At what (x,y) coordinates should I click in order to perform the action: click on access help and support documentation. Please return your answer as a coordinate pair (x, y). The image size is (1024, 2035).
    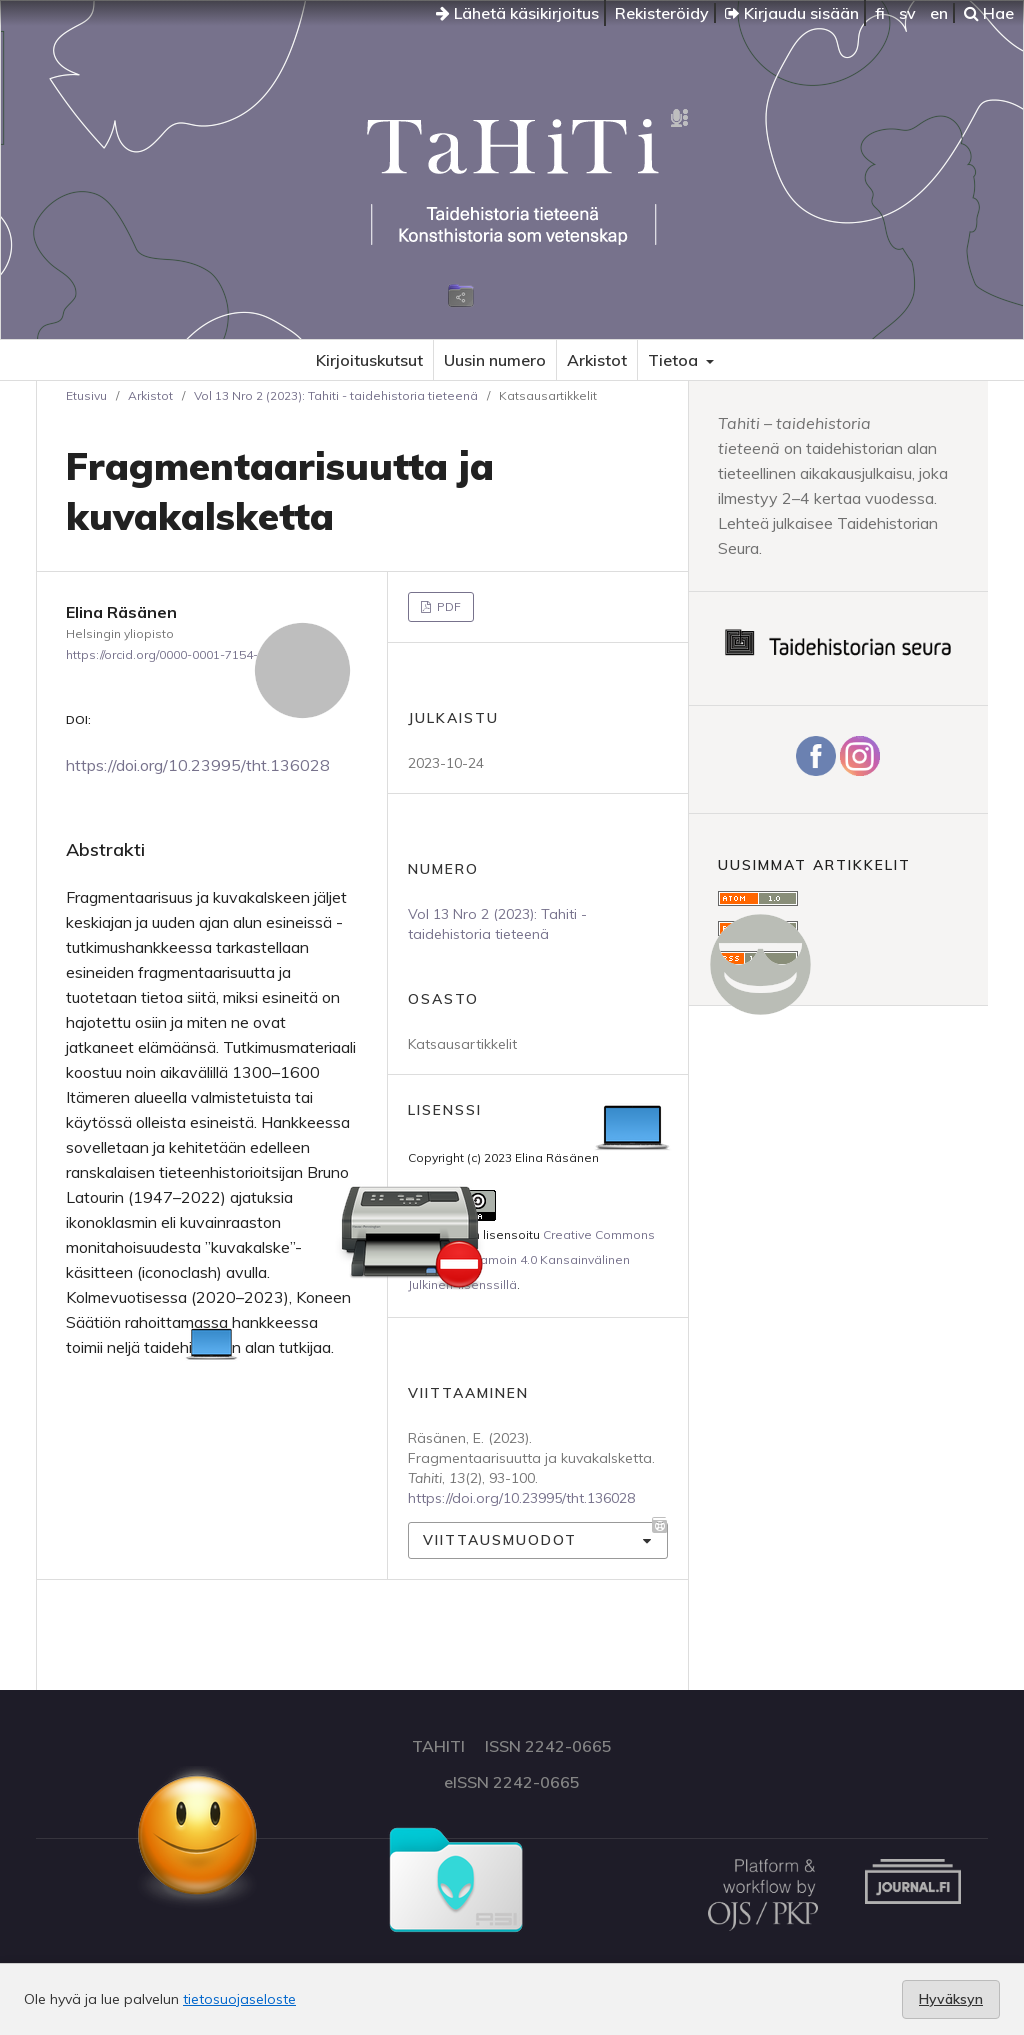
    Looking at the image, I should click on (660, 1525).